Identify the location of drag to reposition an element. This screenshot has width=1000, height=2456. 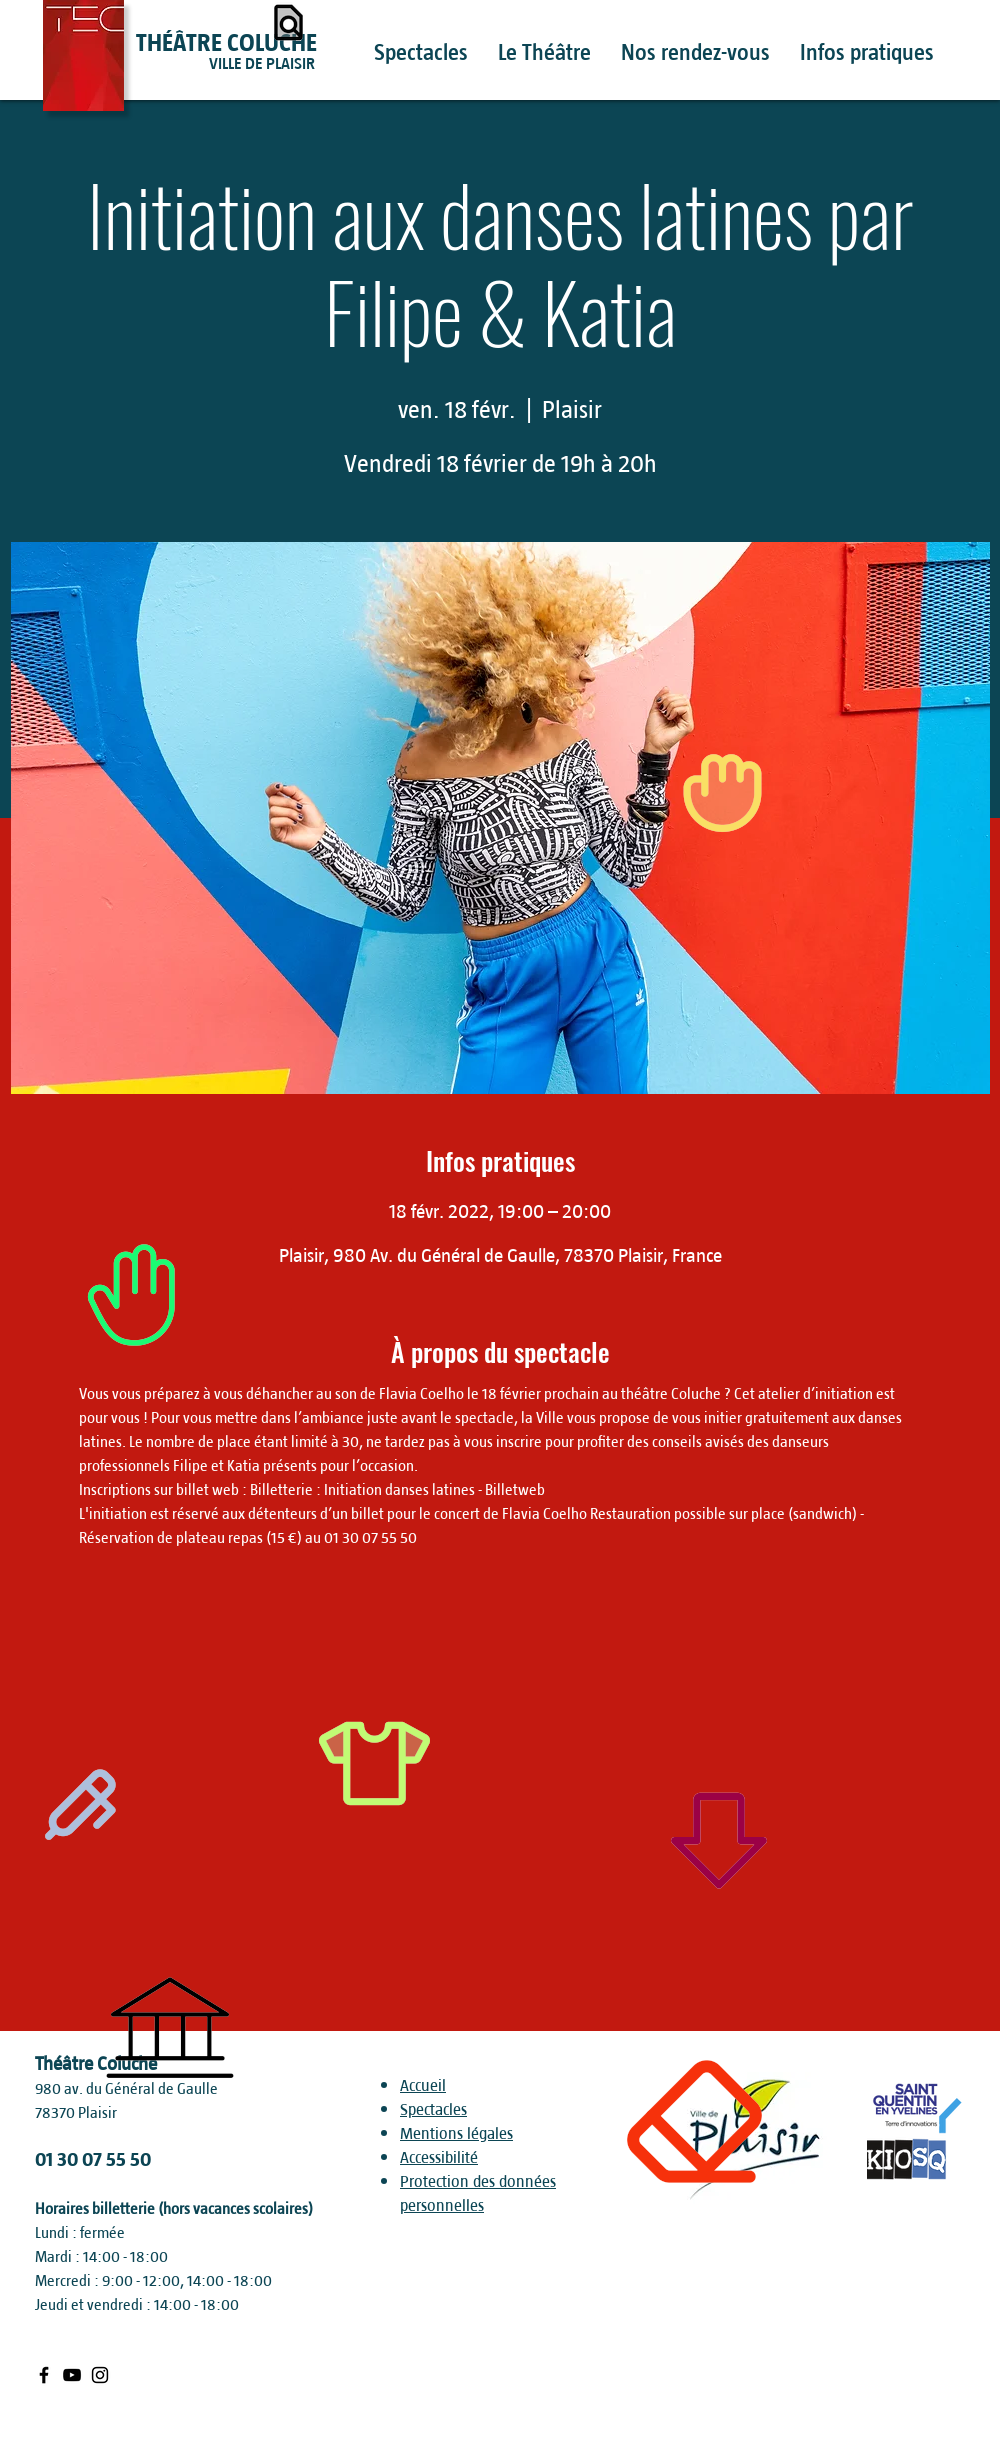
(722, 782).